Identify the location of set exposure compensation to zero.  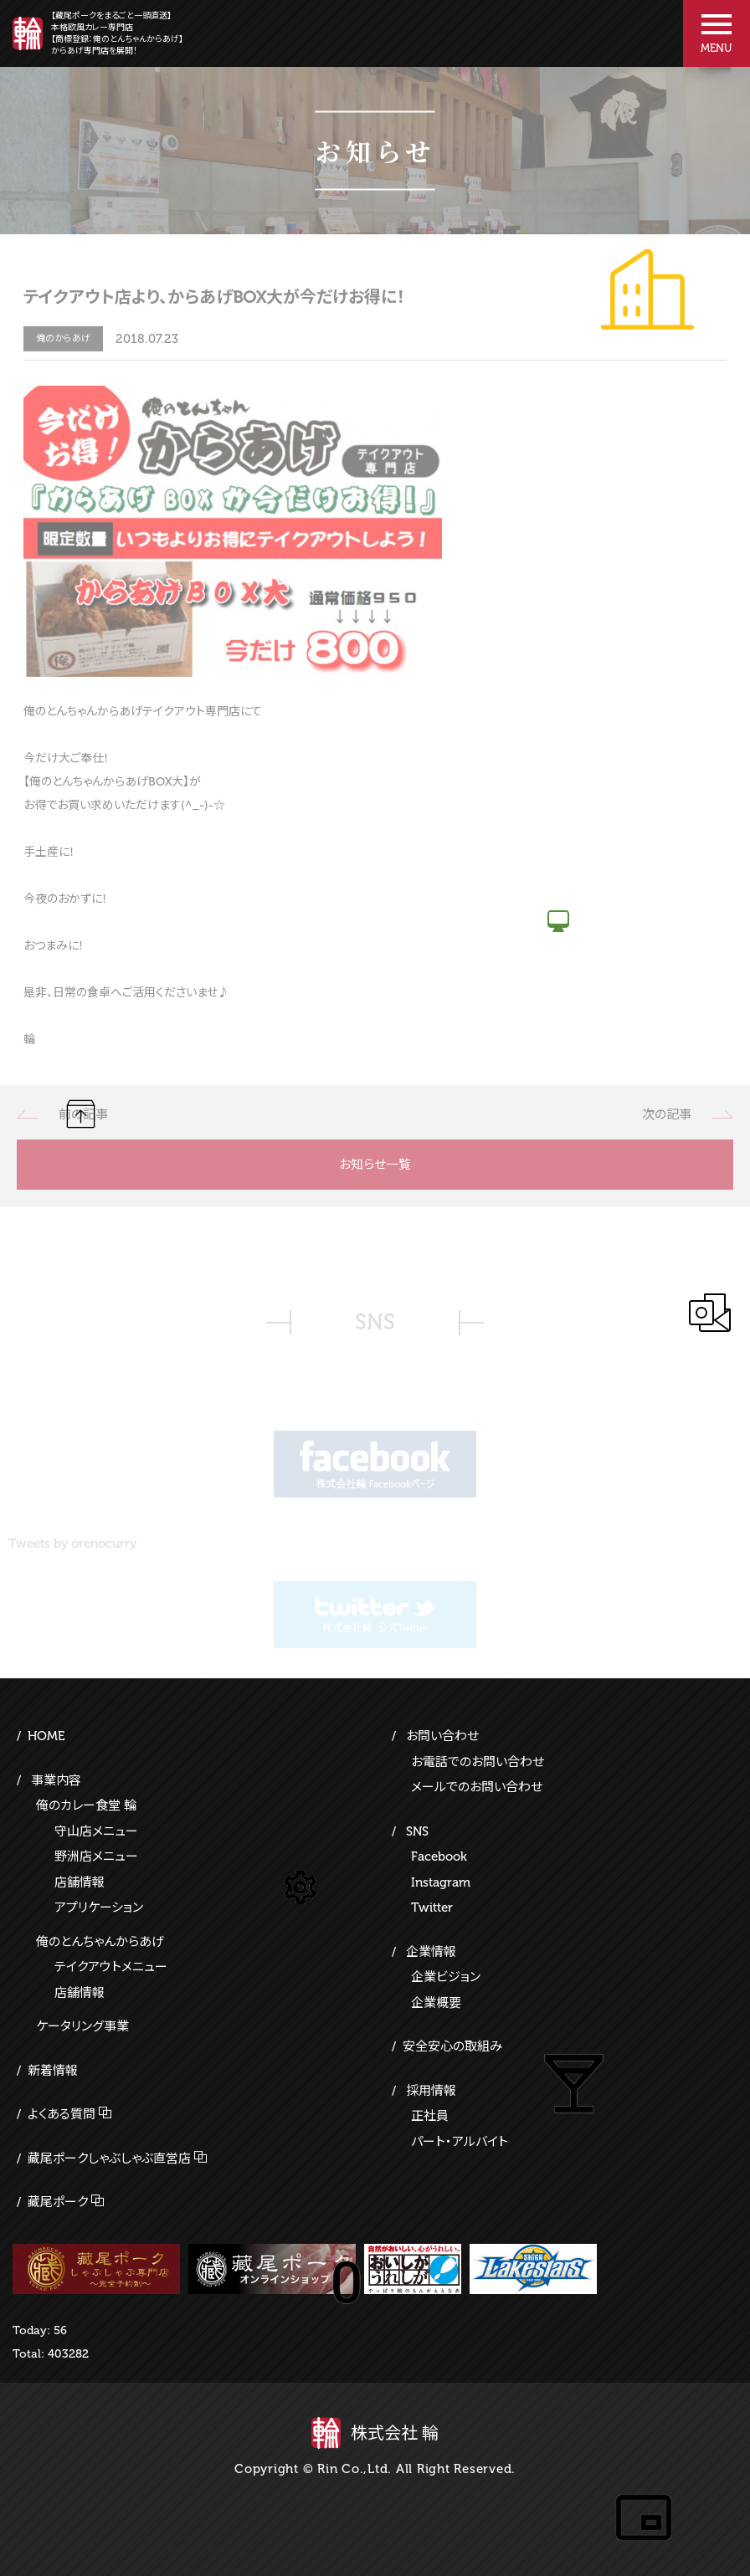
(347, 2284).